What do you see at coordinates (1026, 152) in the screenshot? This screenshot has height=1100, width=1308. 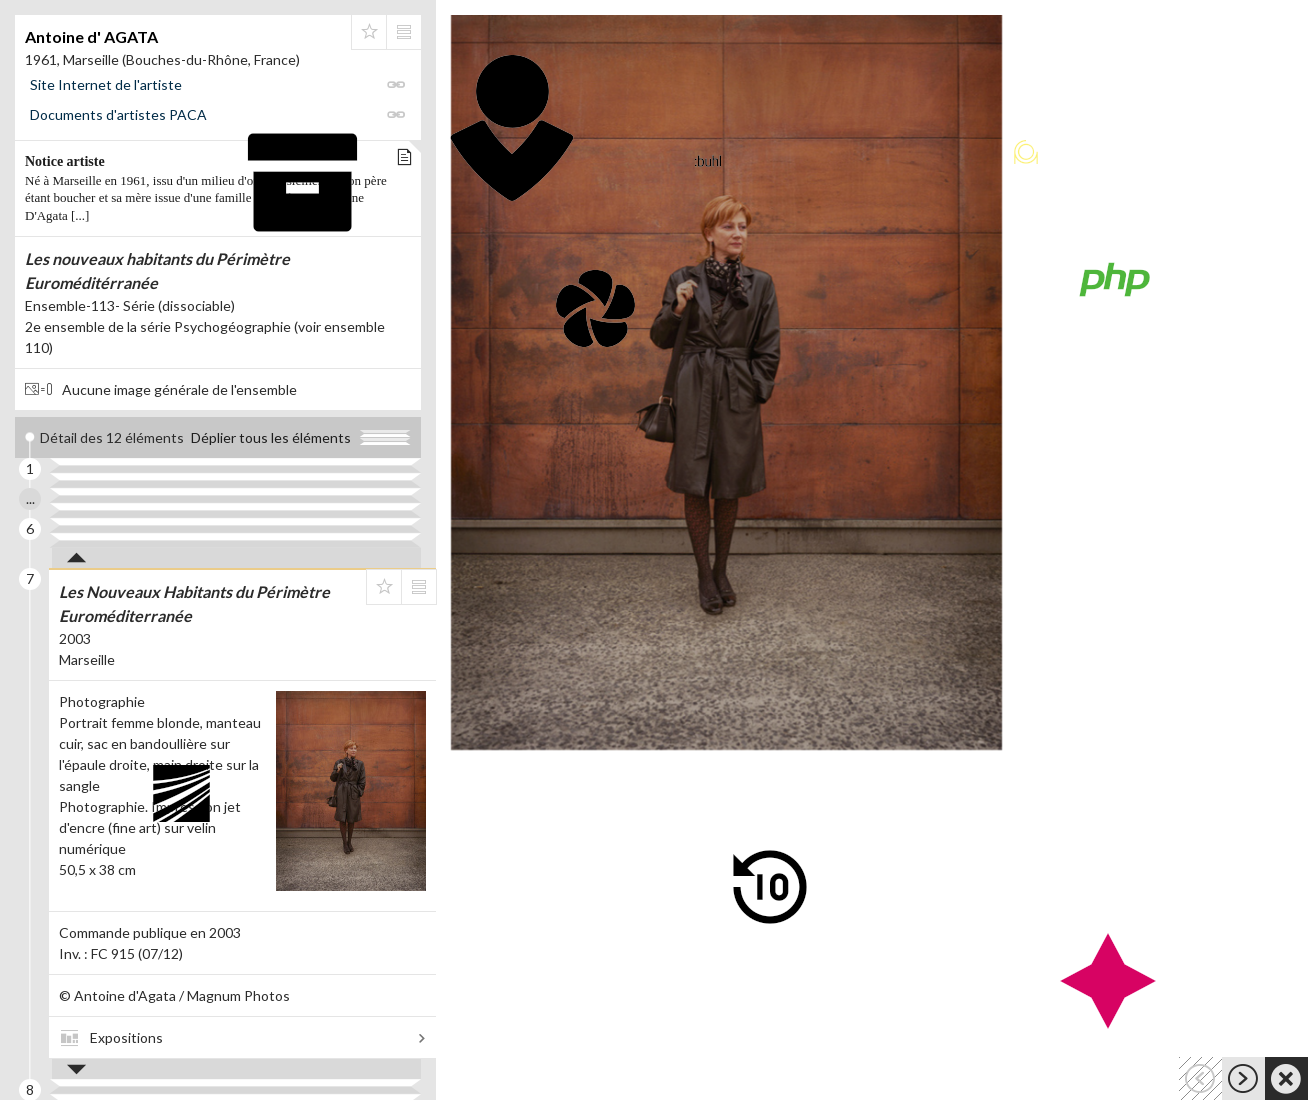 I see `mastercomfig logo - a Team Fortress 2 performance optimization tool` at bounding box center [1026, 152].